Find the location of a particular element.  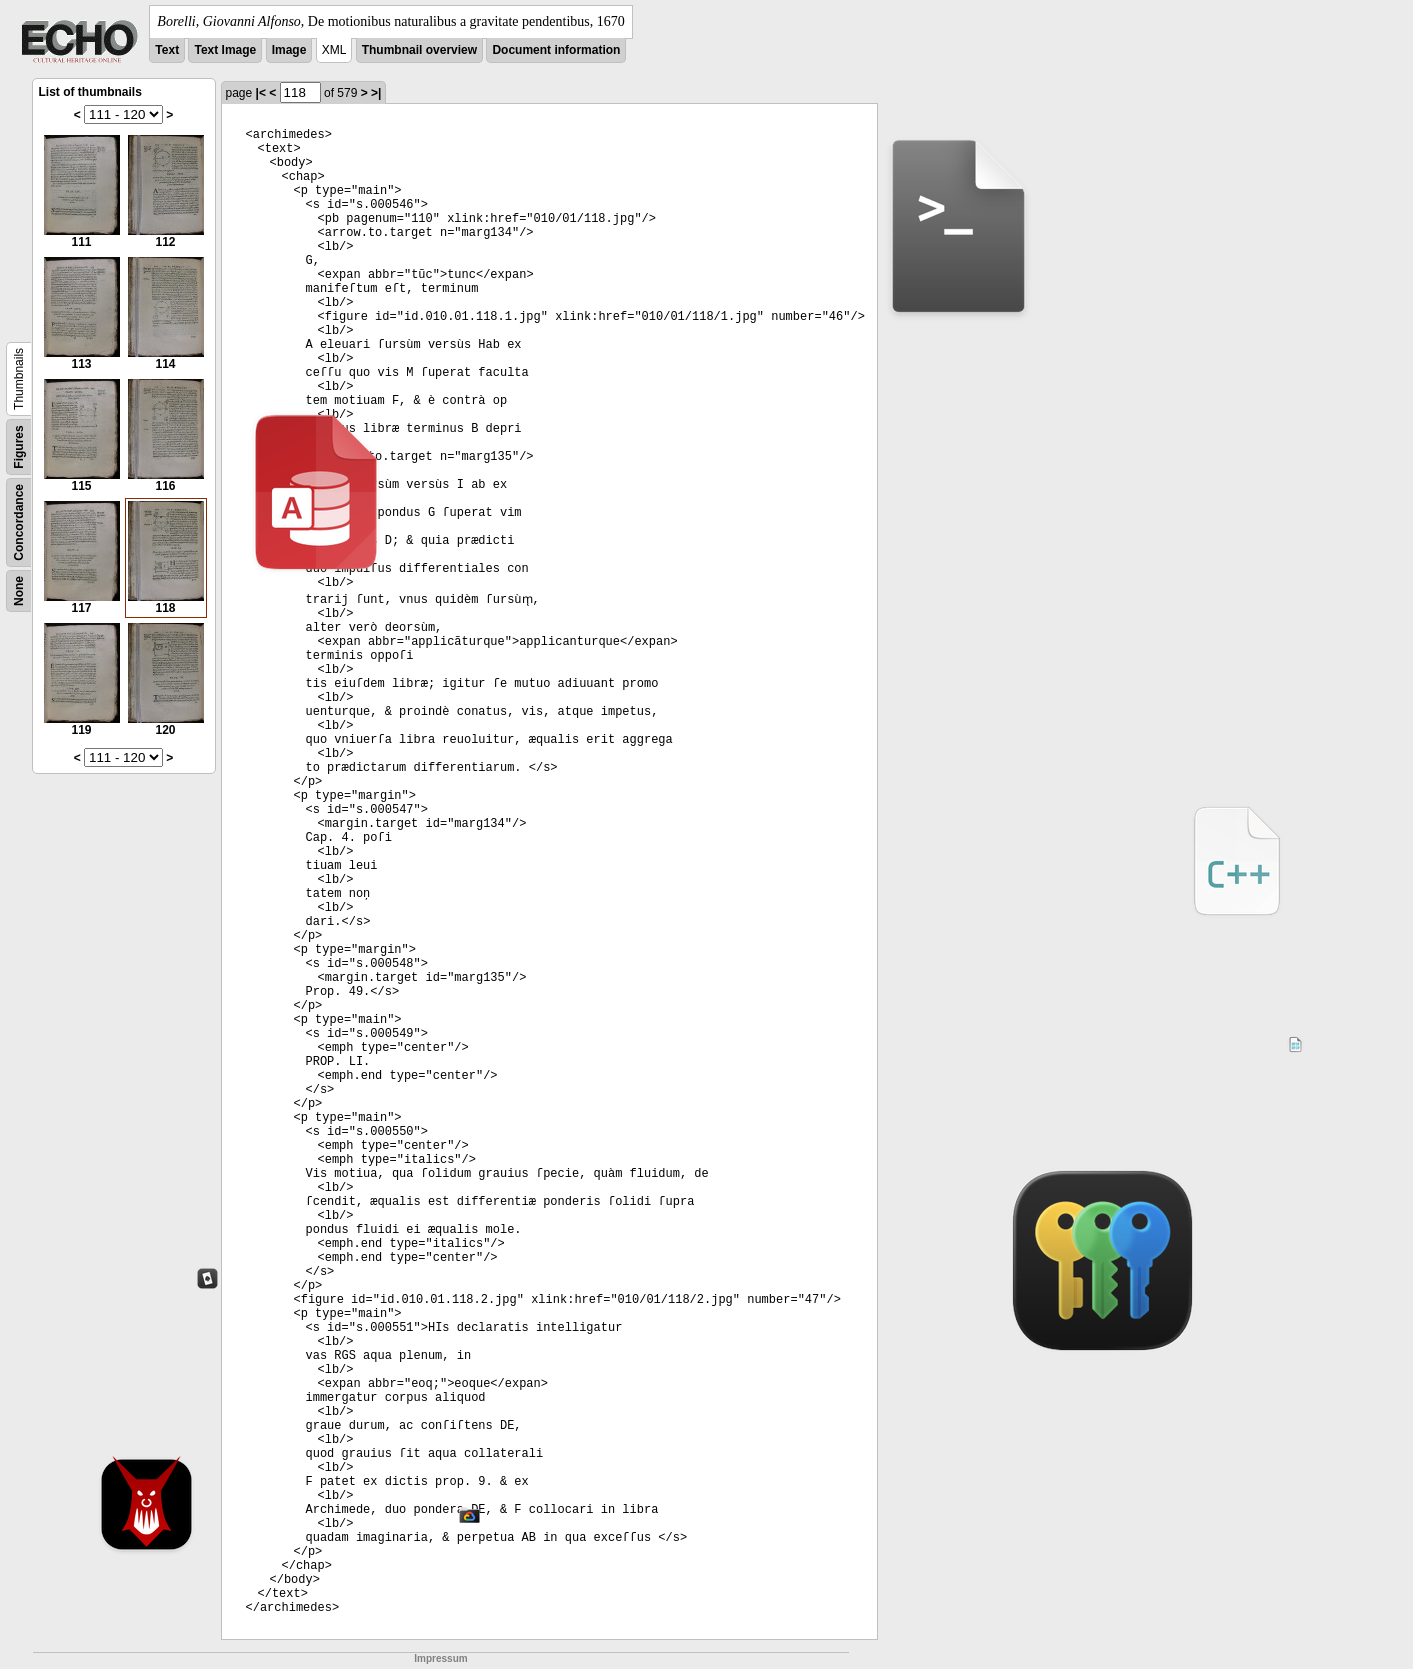

launch dungeon keeper game is located at coordinates (146, 1504).